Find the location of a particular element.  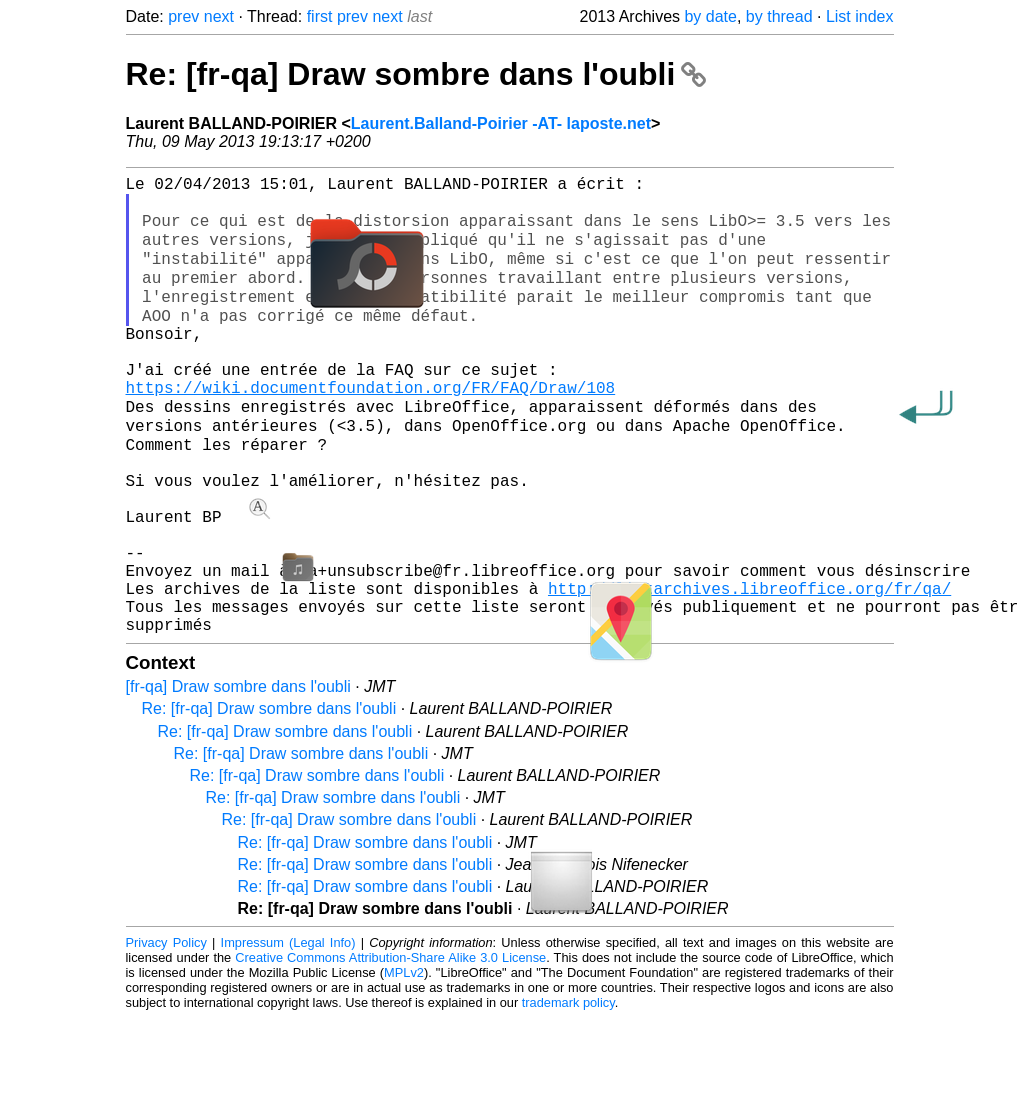

reply all to an email message is located at coordinates (925, 407).